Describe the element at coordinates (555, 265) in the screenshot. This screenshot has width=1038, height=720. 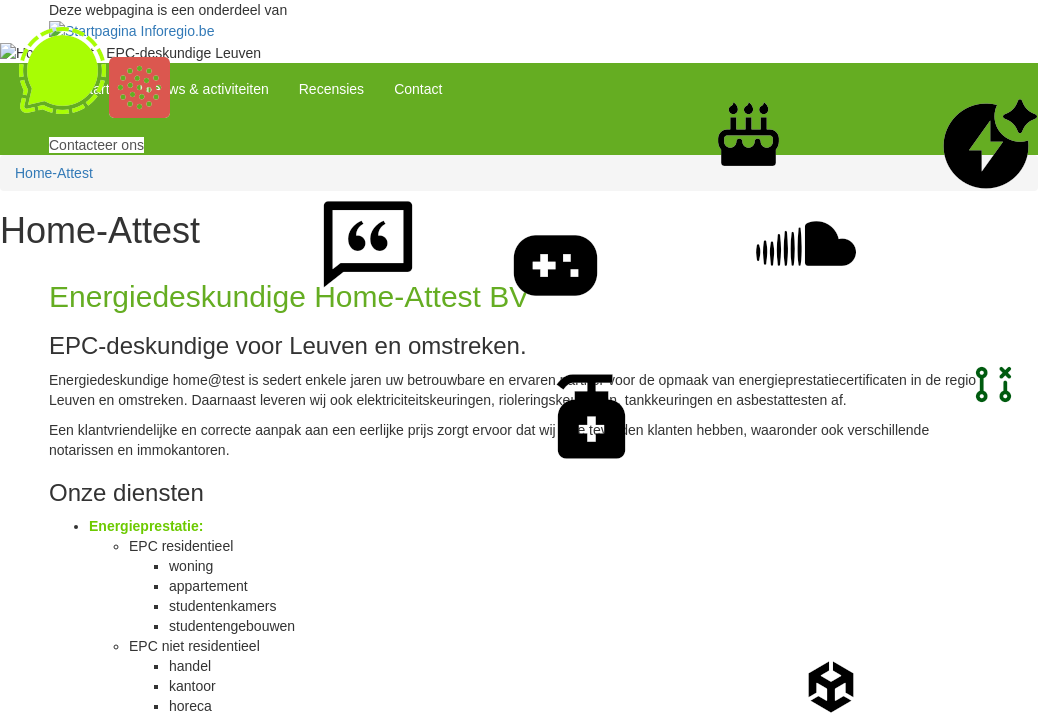
I see `open gaming or games section` at that location.